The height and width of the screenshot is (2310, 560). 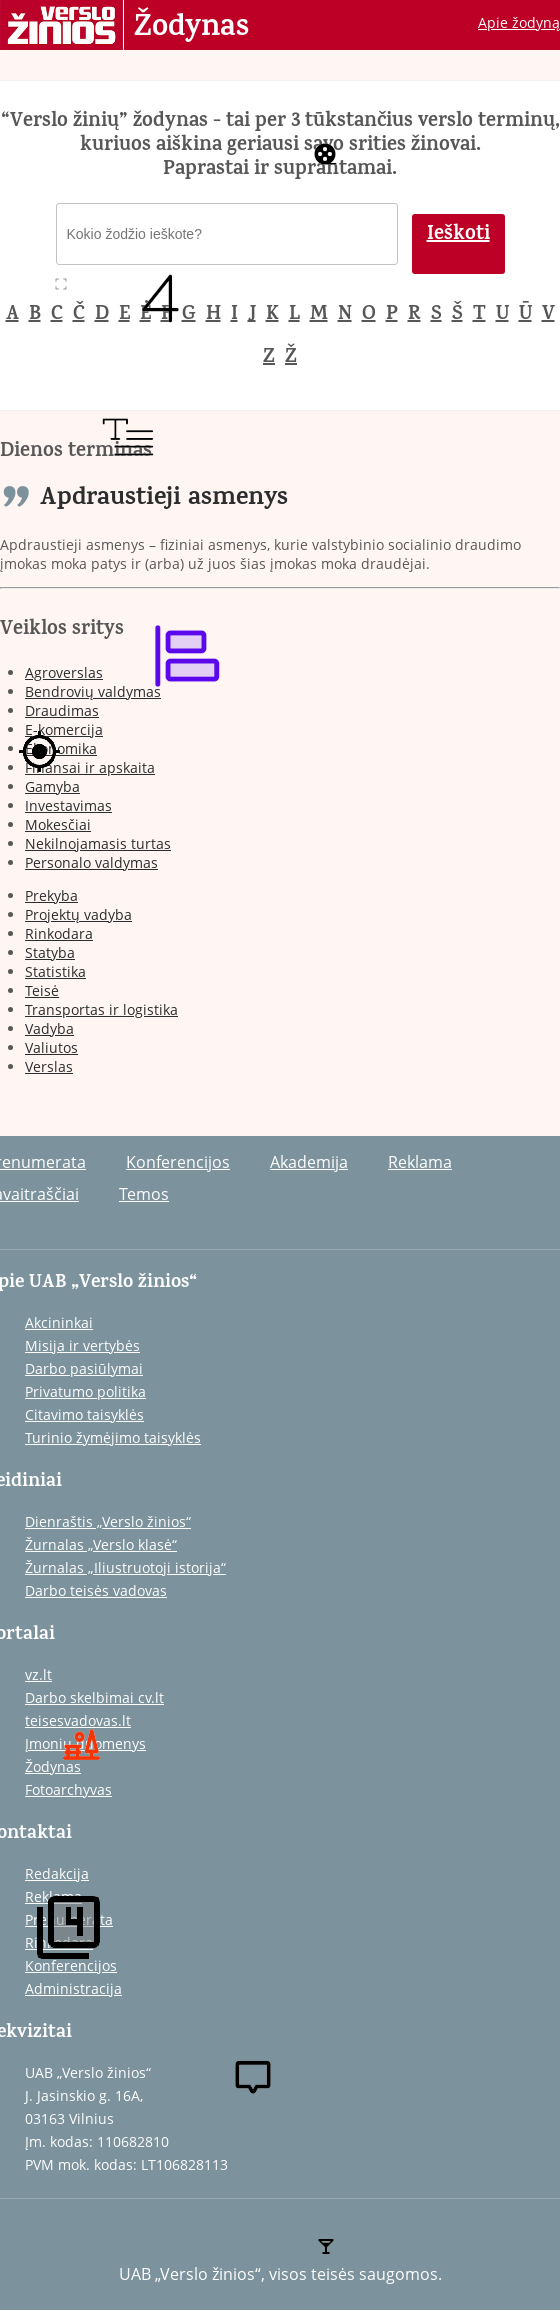 I want to click on view nearby parks or green spaces, so click(x=81, y=1746).